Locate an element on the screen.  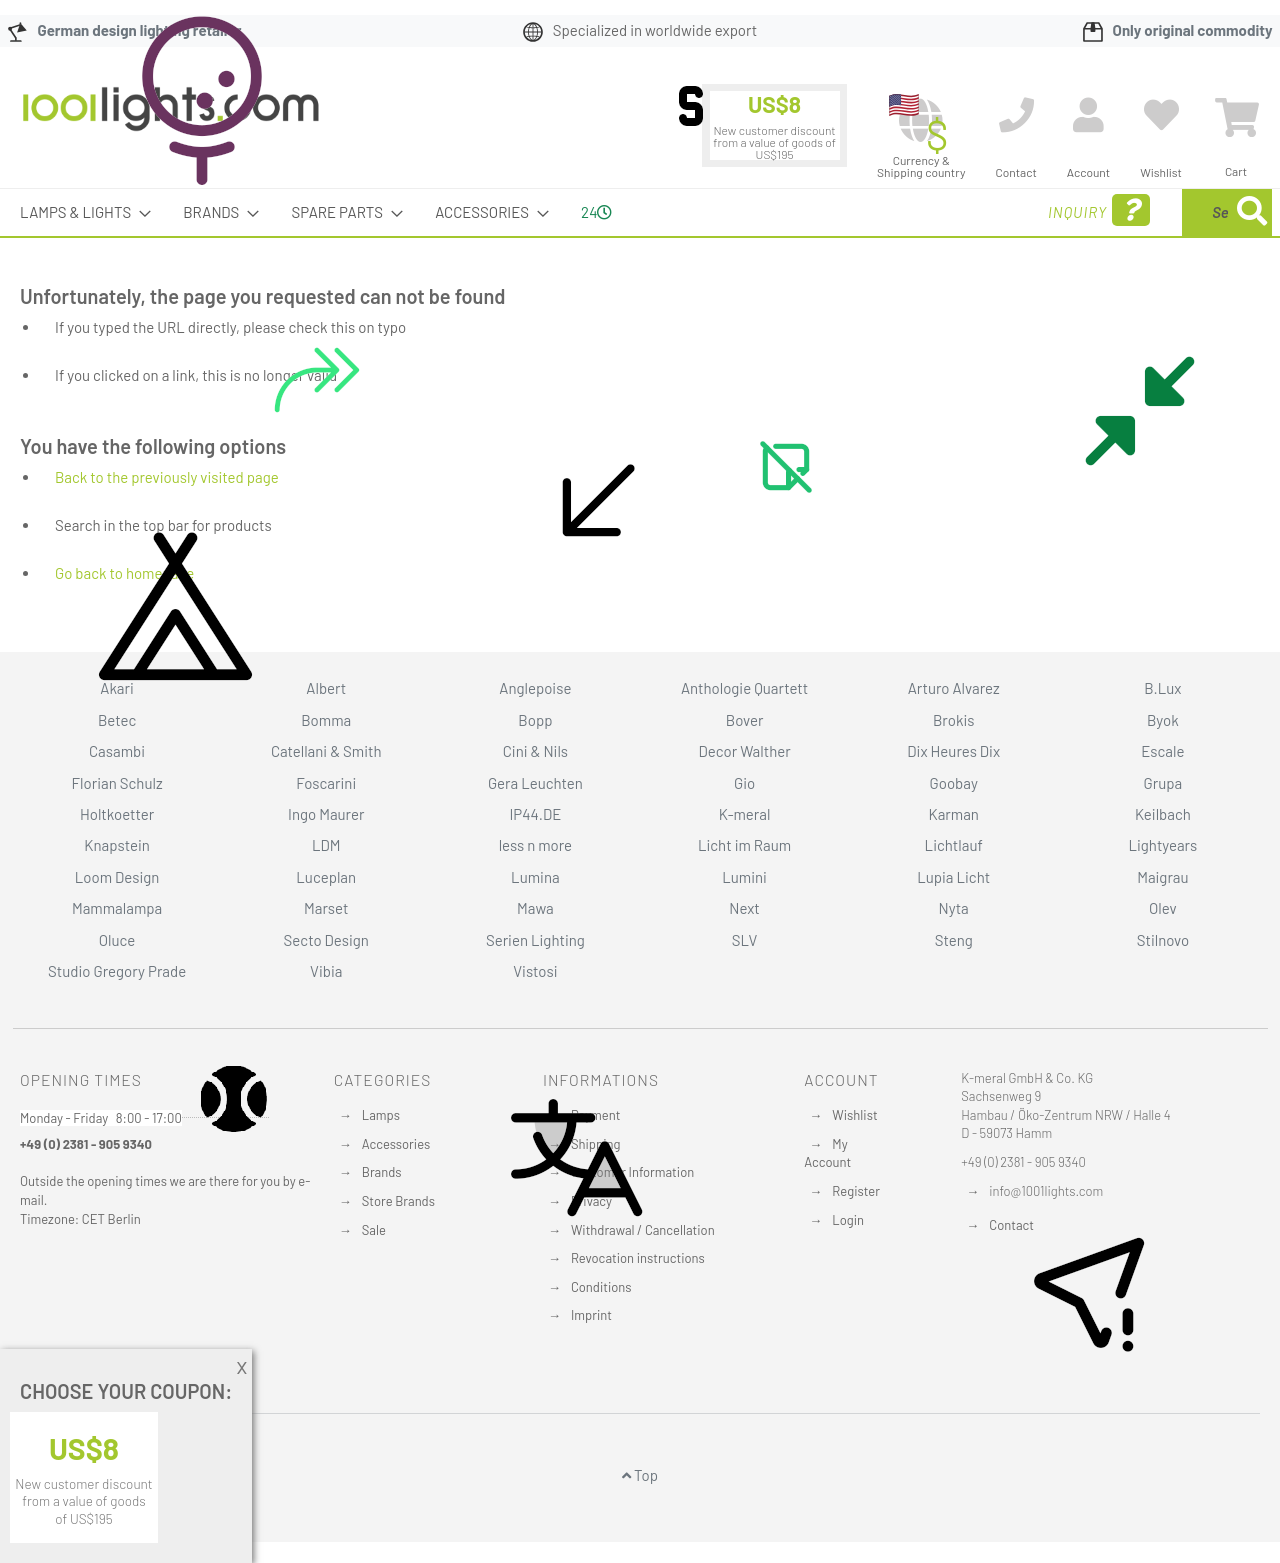
minimize or collapse content is located at coordinates (1140, 411).